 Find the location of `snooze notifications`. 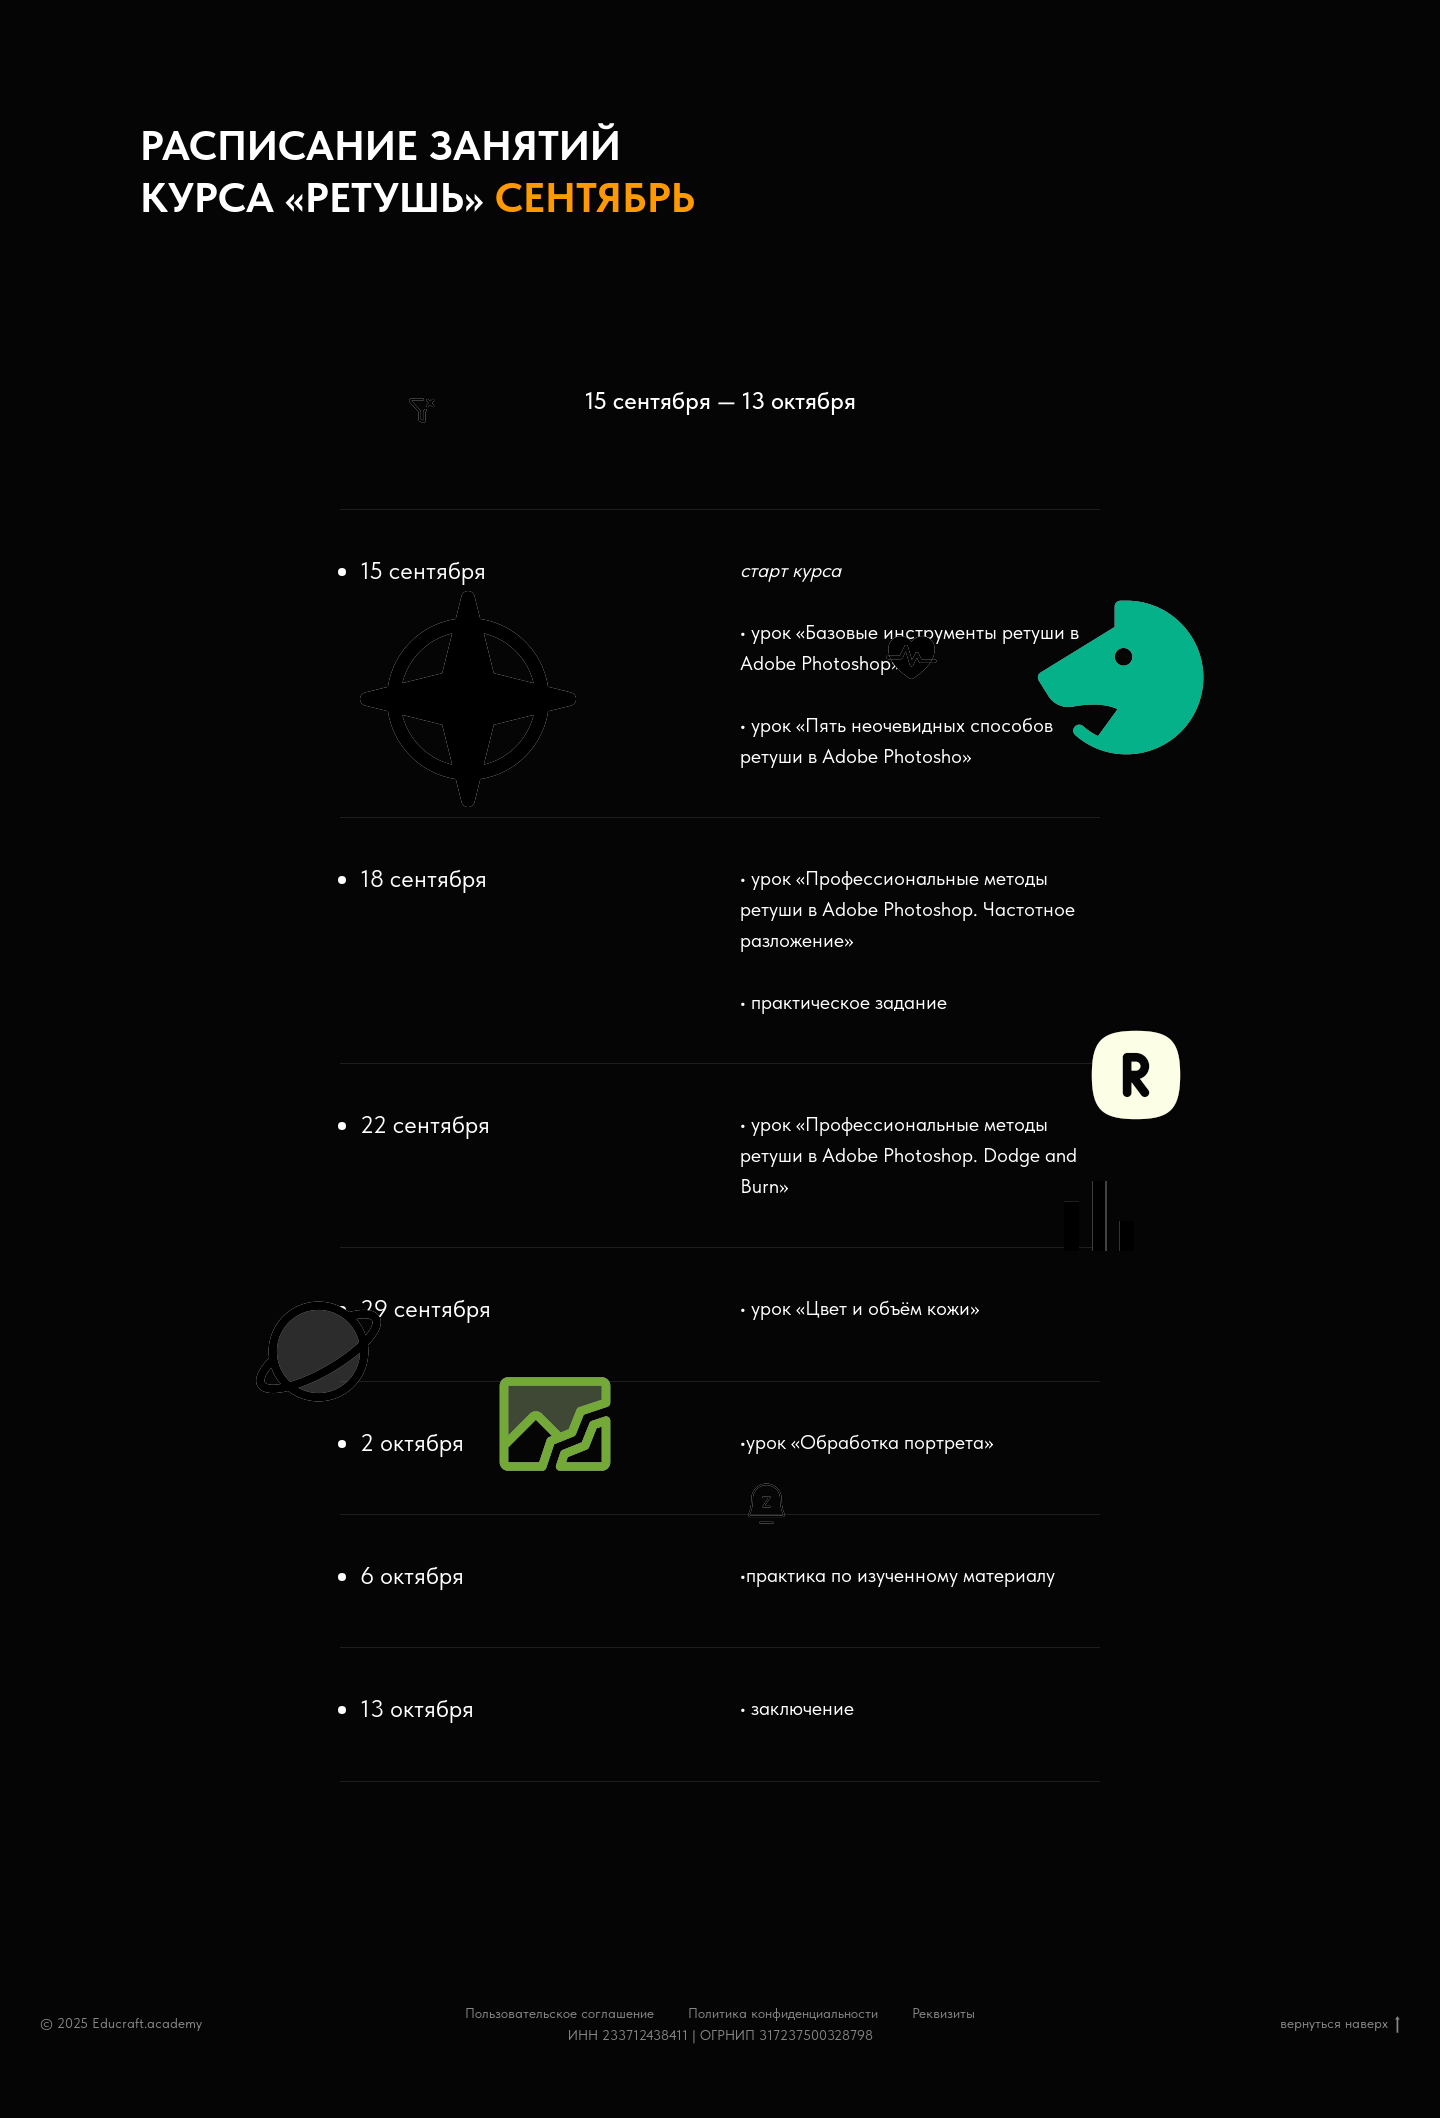

snooze notifications is located at coordinates (766, 1503).